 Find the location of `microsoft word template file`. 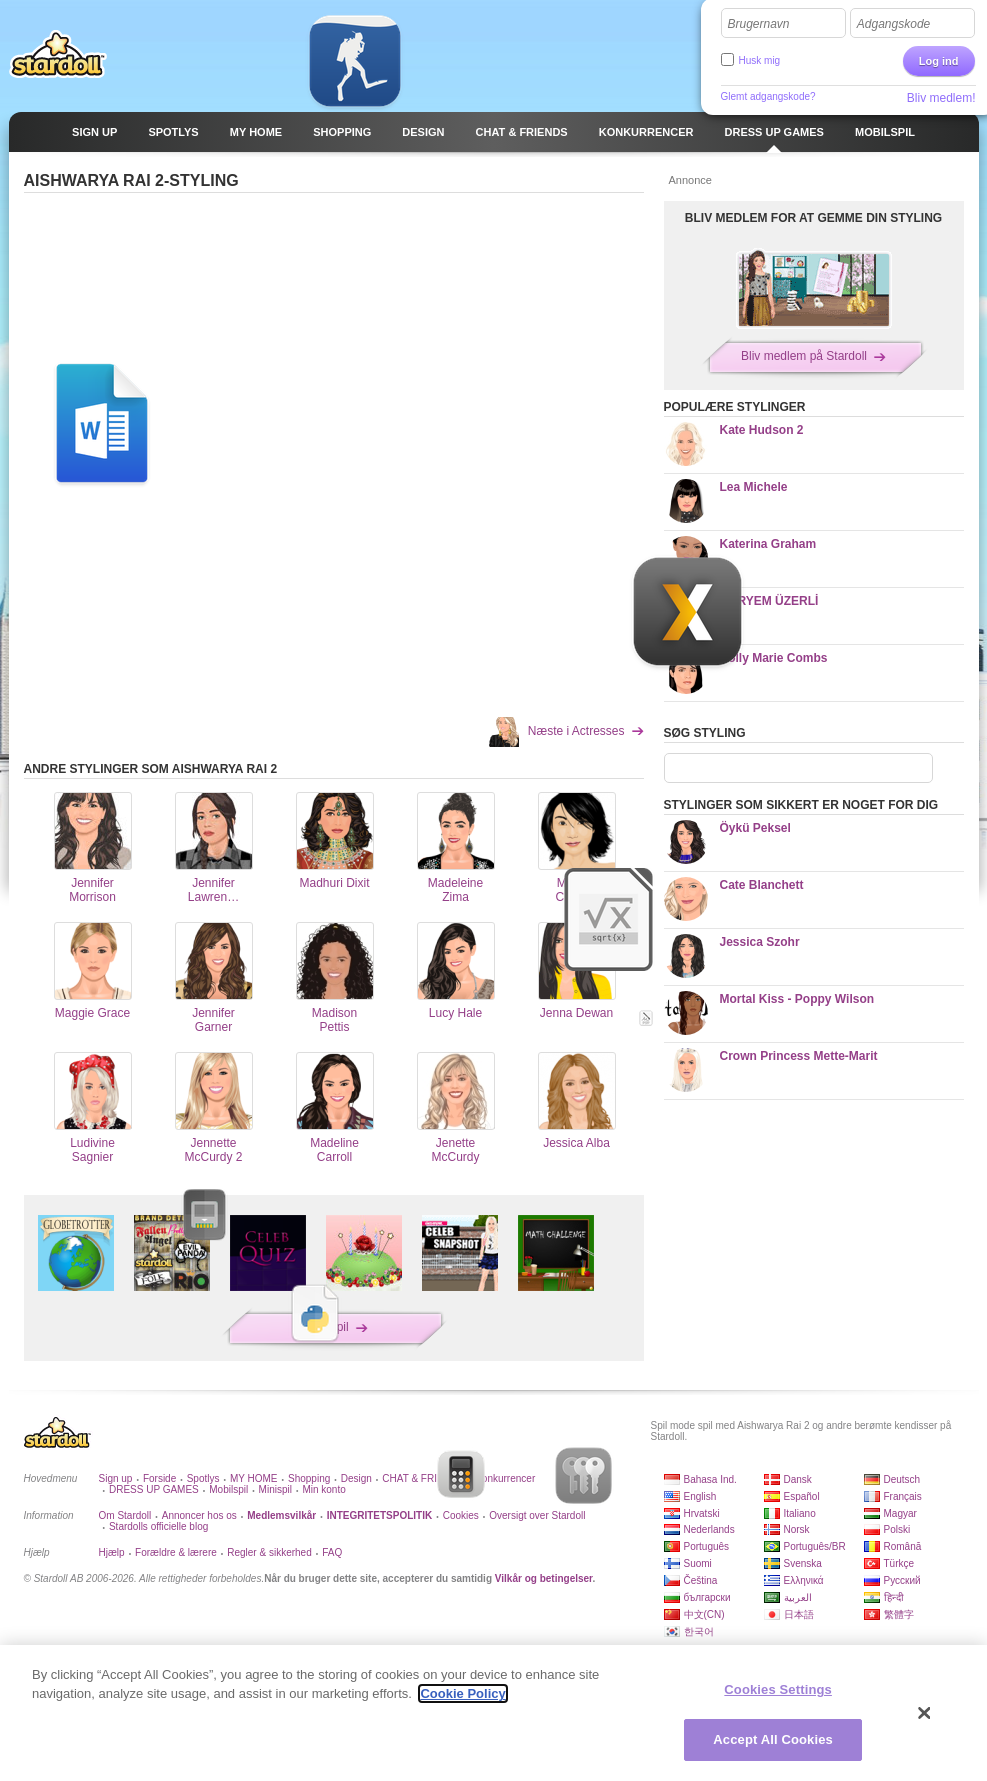

microsoft word template file is located at coordinates (102, 423).